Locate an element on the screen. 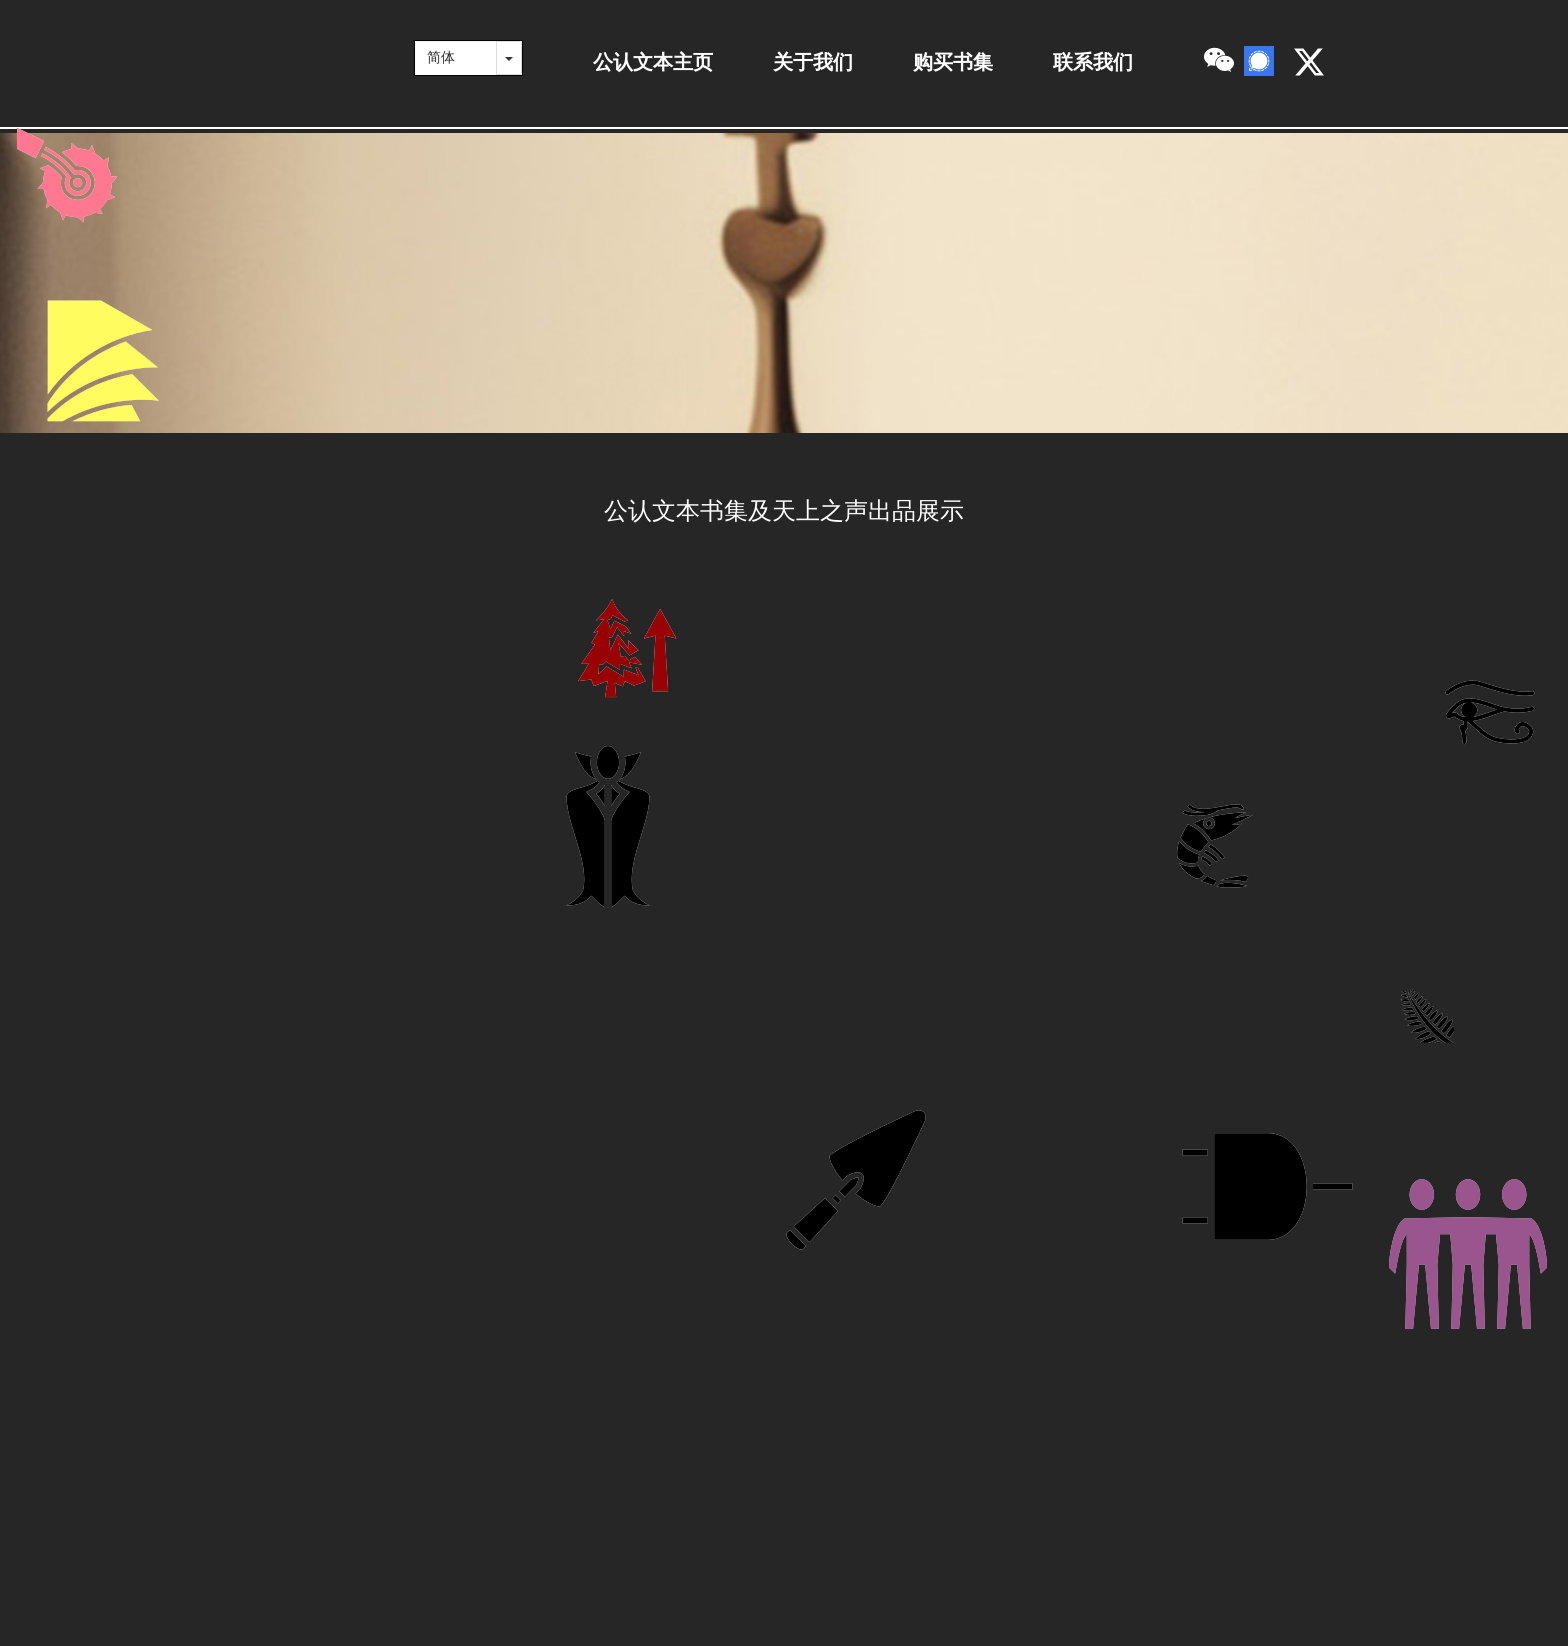 The image size is (1568, 1646). view your friends list is located at coordinates (1468, 1254).